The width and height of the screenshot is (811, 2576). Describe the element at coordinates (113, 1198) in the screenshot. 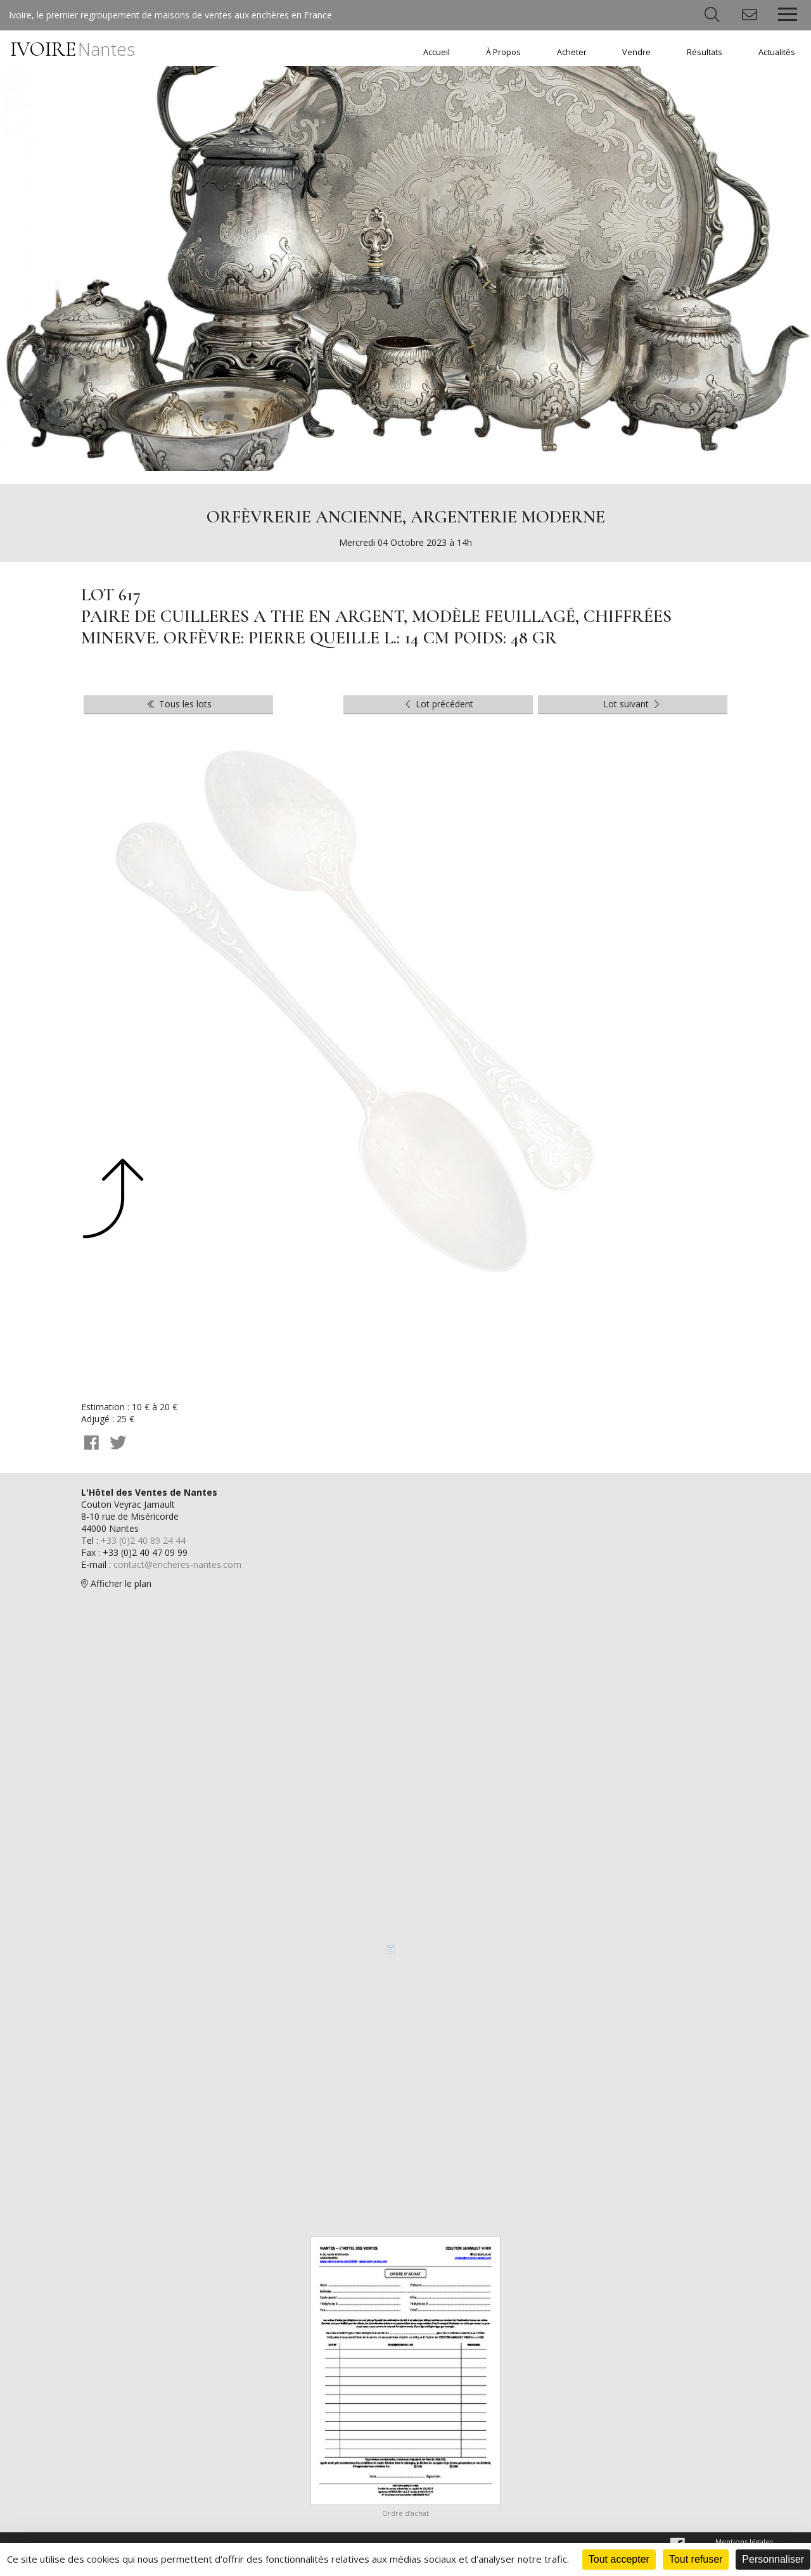

I see `go back and up in navigation` at that location.